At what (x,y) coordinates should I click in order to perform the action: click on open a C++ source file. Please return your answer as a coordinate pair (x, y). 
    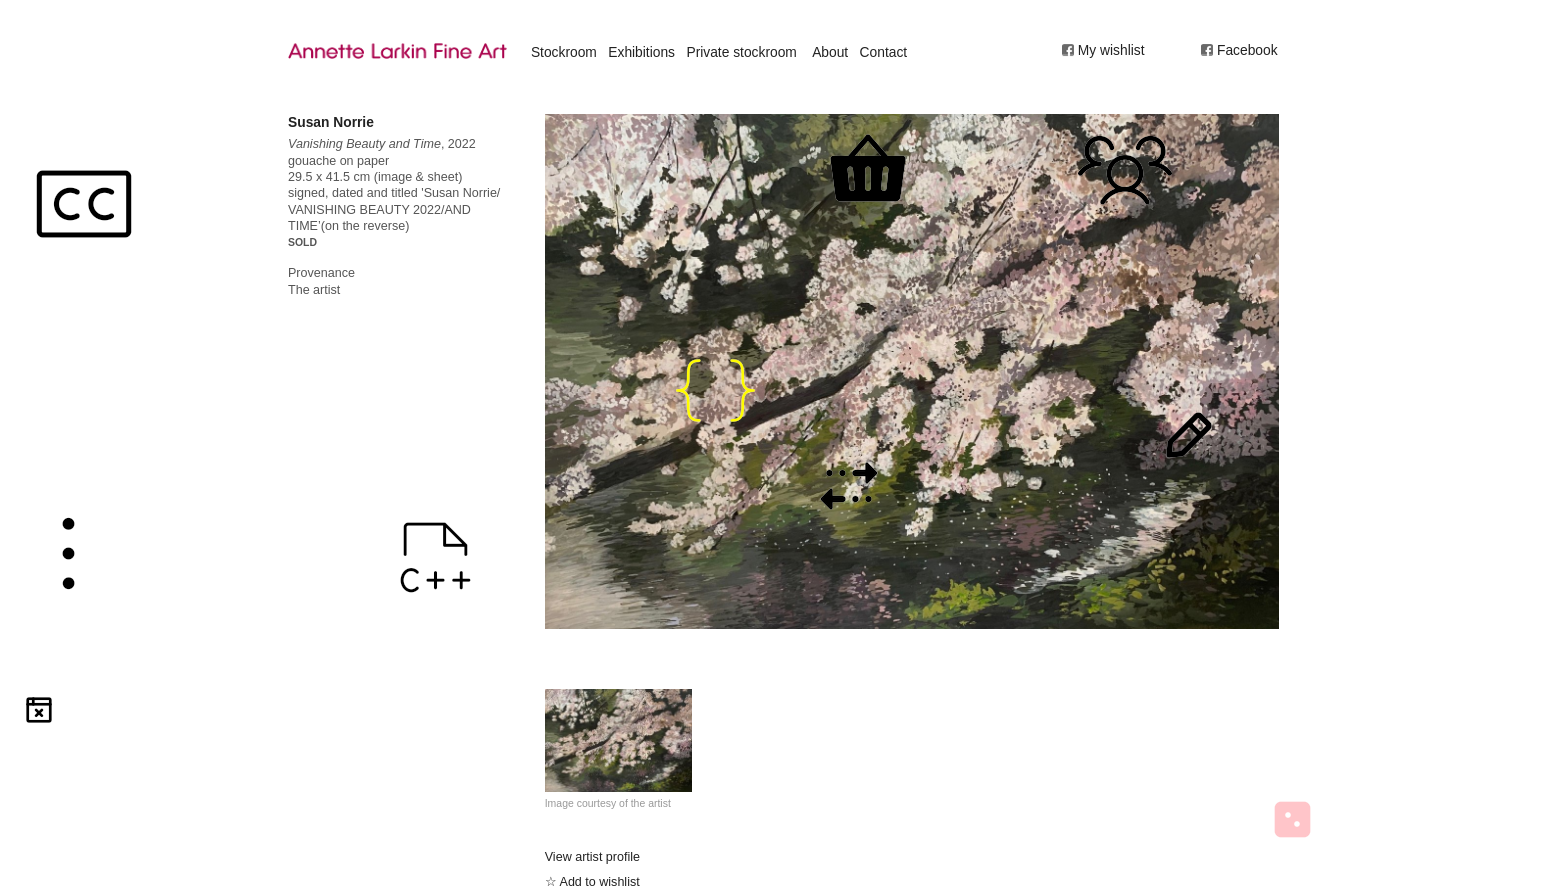
    Looking at the image, I should click on (435, 560).